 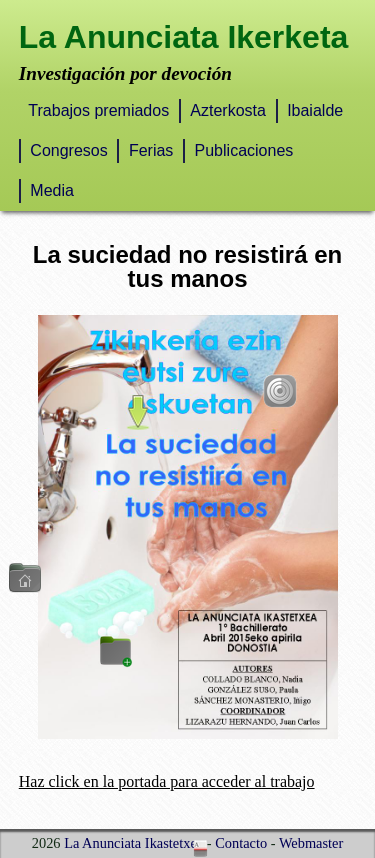 What do you see at coordinates (200, 848) in the screenshot?
I see `open simple scan document scanner app` at bounding box center [200, 848].